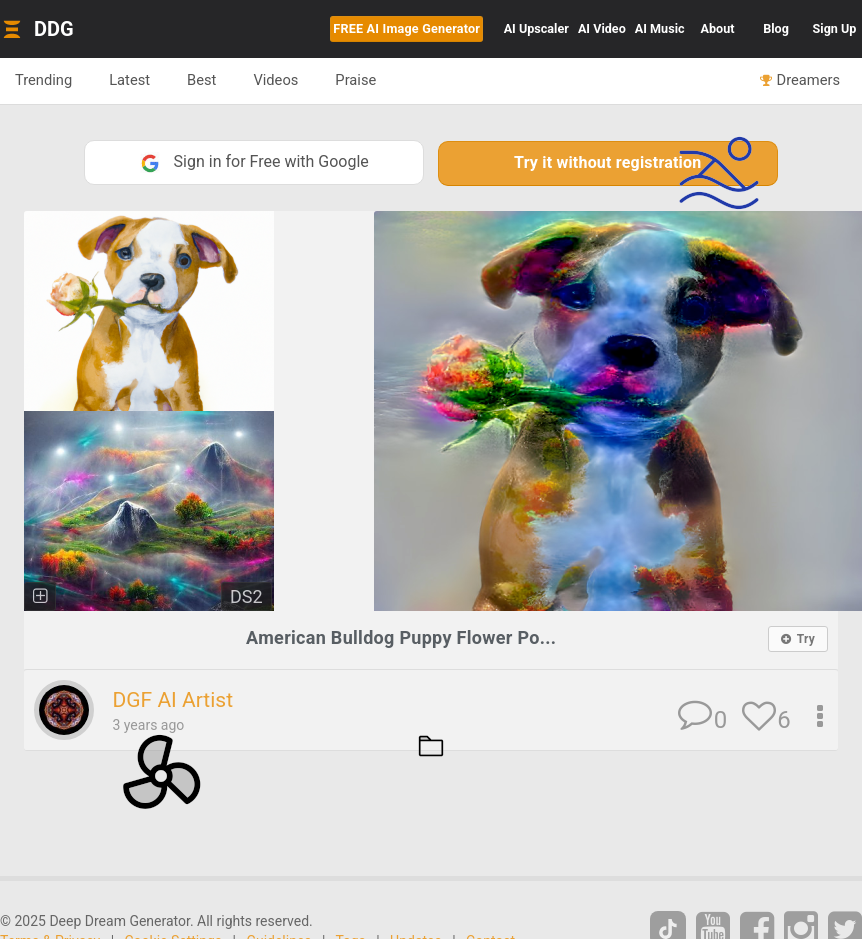 The width and height of the screenshot is (862, 939). I want to click on open folder to view files, so click(431, 746).